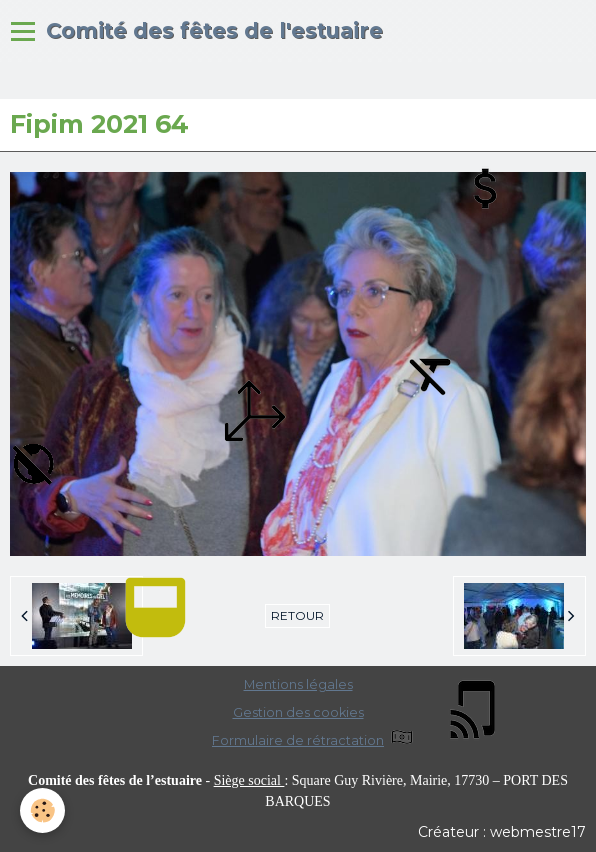 Image resolution: width=596 pixels, height=852 pixels. What do you see at coordinates (402, 737) in the screenshot?
I see `view payment or transaction details` at bounding box center [402, 737].